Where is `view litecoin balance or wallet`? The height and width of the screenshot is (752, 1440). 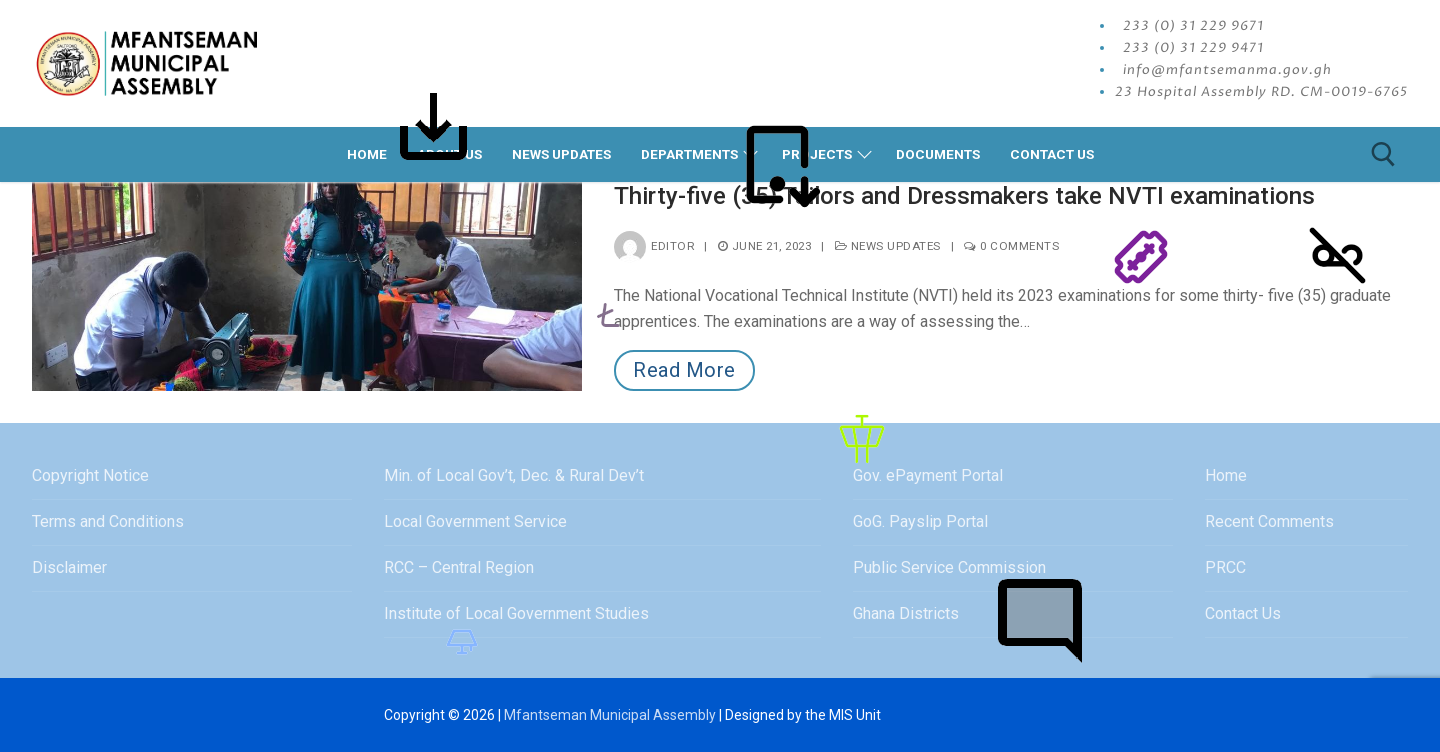
view litecoin balance or wallet is located at coordinates (609, 315).